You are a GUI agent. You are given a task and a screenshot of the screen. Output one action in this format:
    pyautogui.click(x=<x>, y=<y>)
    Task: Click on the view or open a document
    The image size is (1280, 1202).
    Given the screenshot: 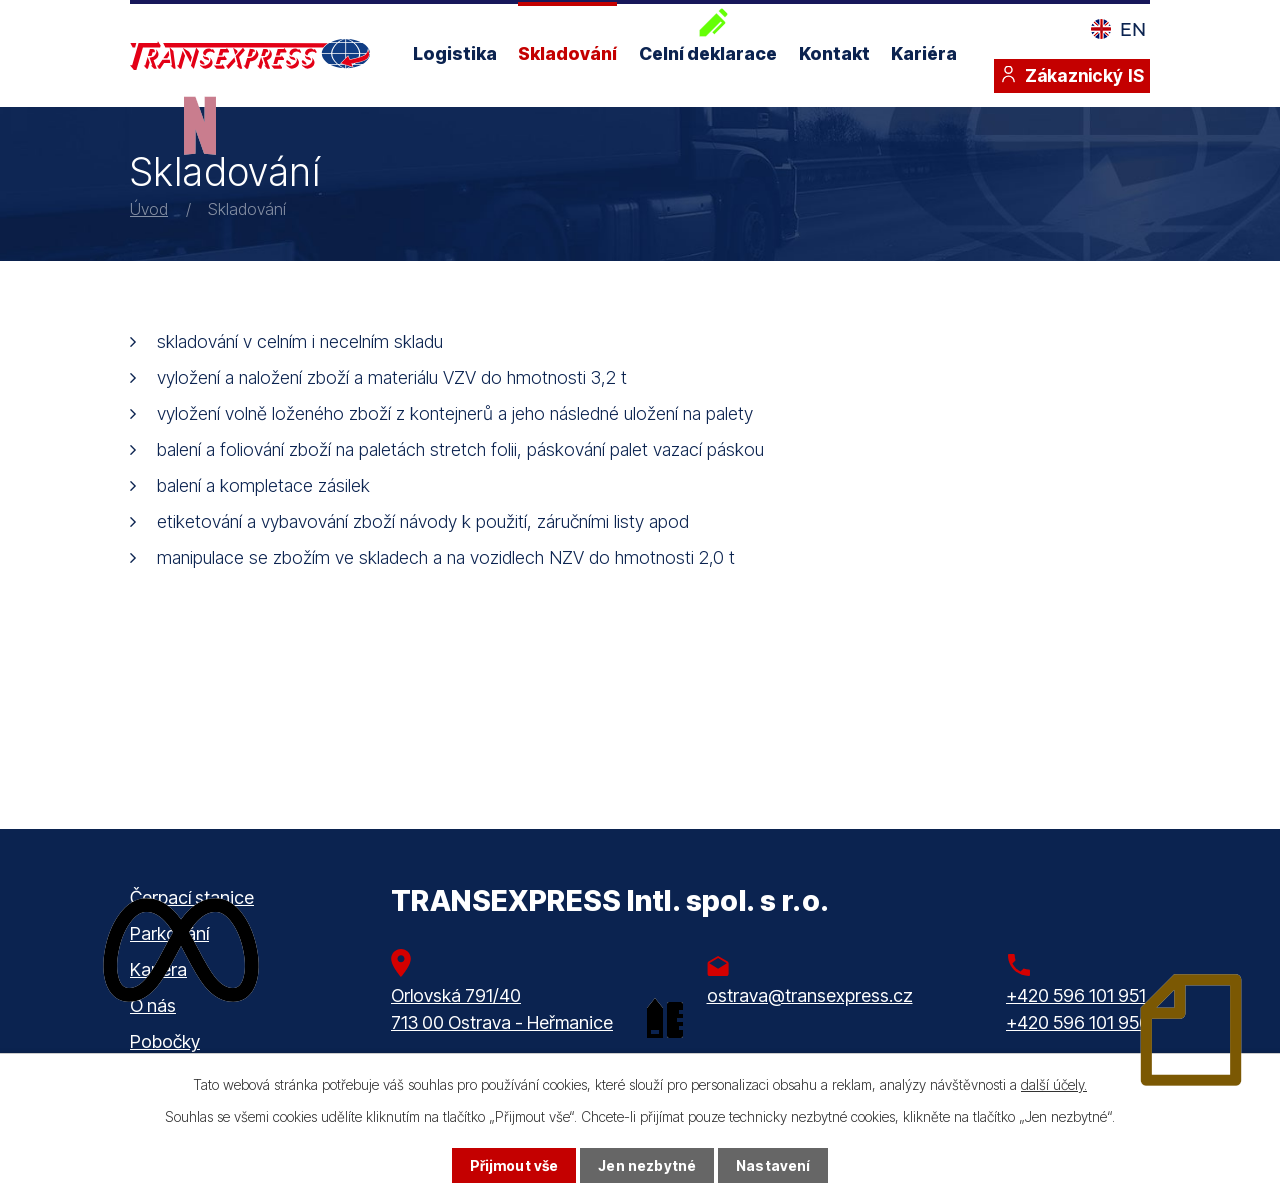 What is the action you would take?
    pyautogui.click(x=1191, y=1030)
    